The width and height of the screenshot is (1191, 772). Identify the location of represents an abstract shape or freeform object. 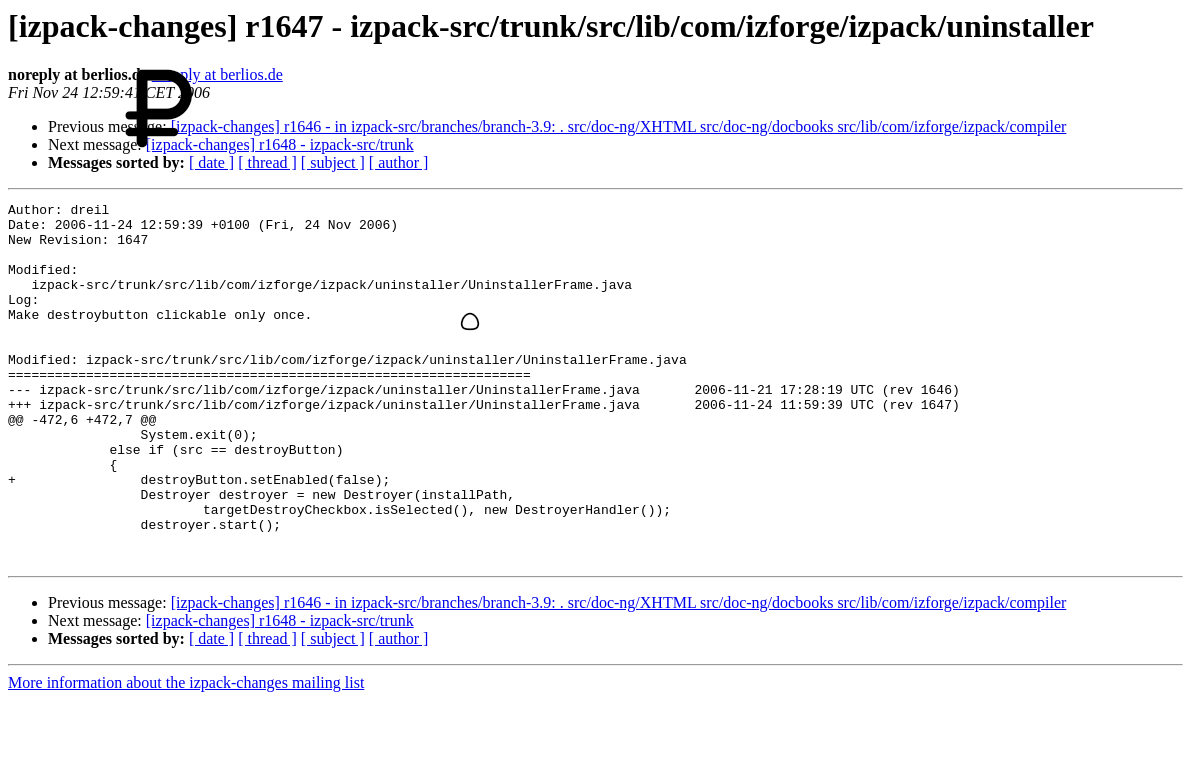
(470, 321).